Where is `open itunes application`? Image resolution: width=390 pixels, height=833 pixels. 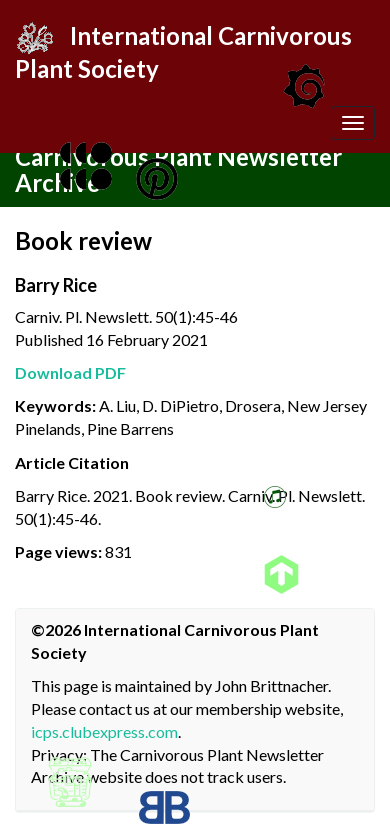 open itunes application is located at coordinates (275, 497).